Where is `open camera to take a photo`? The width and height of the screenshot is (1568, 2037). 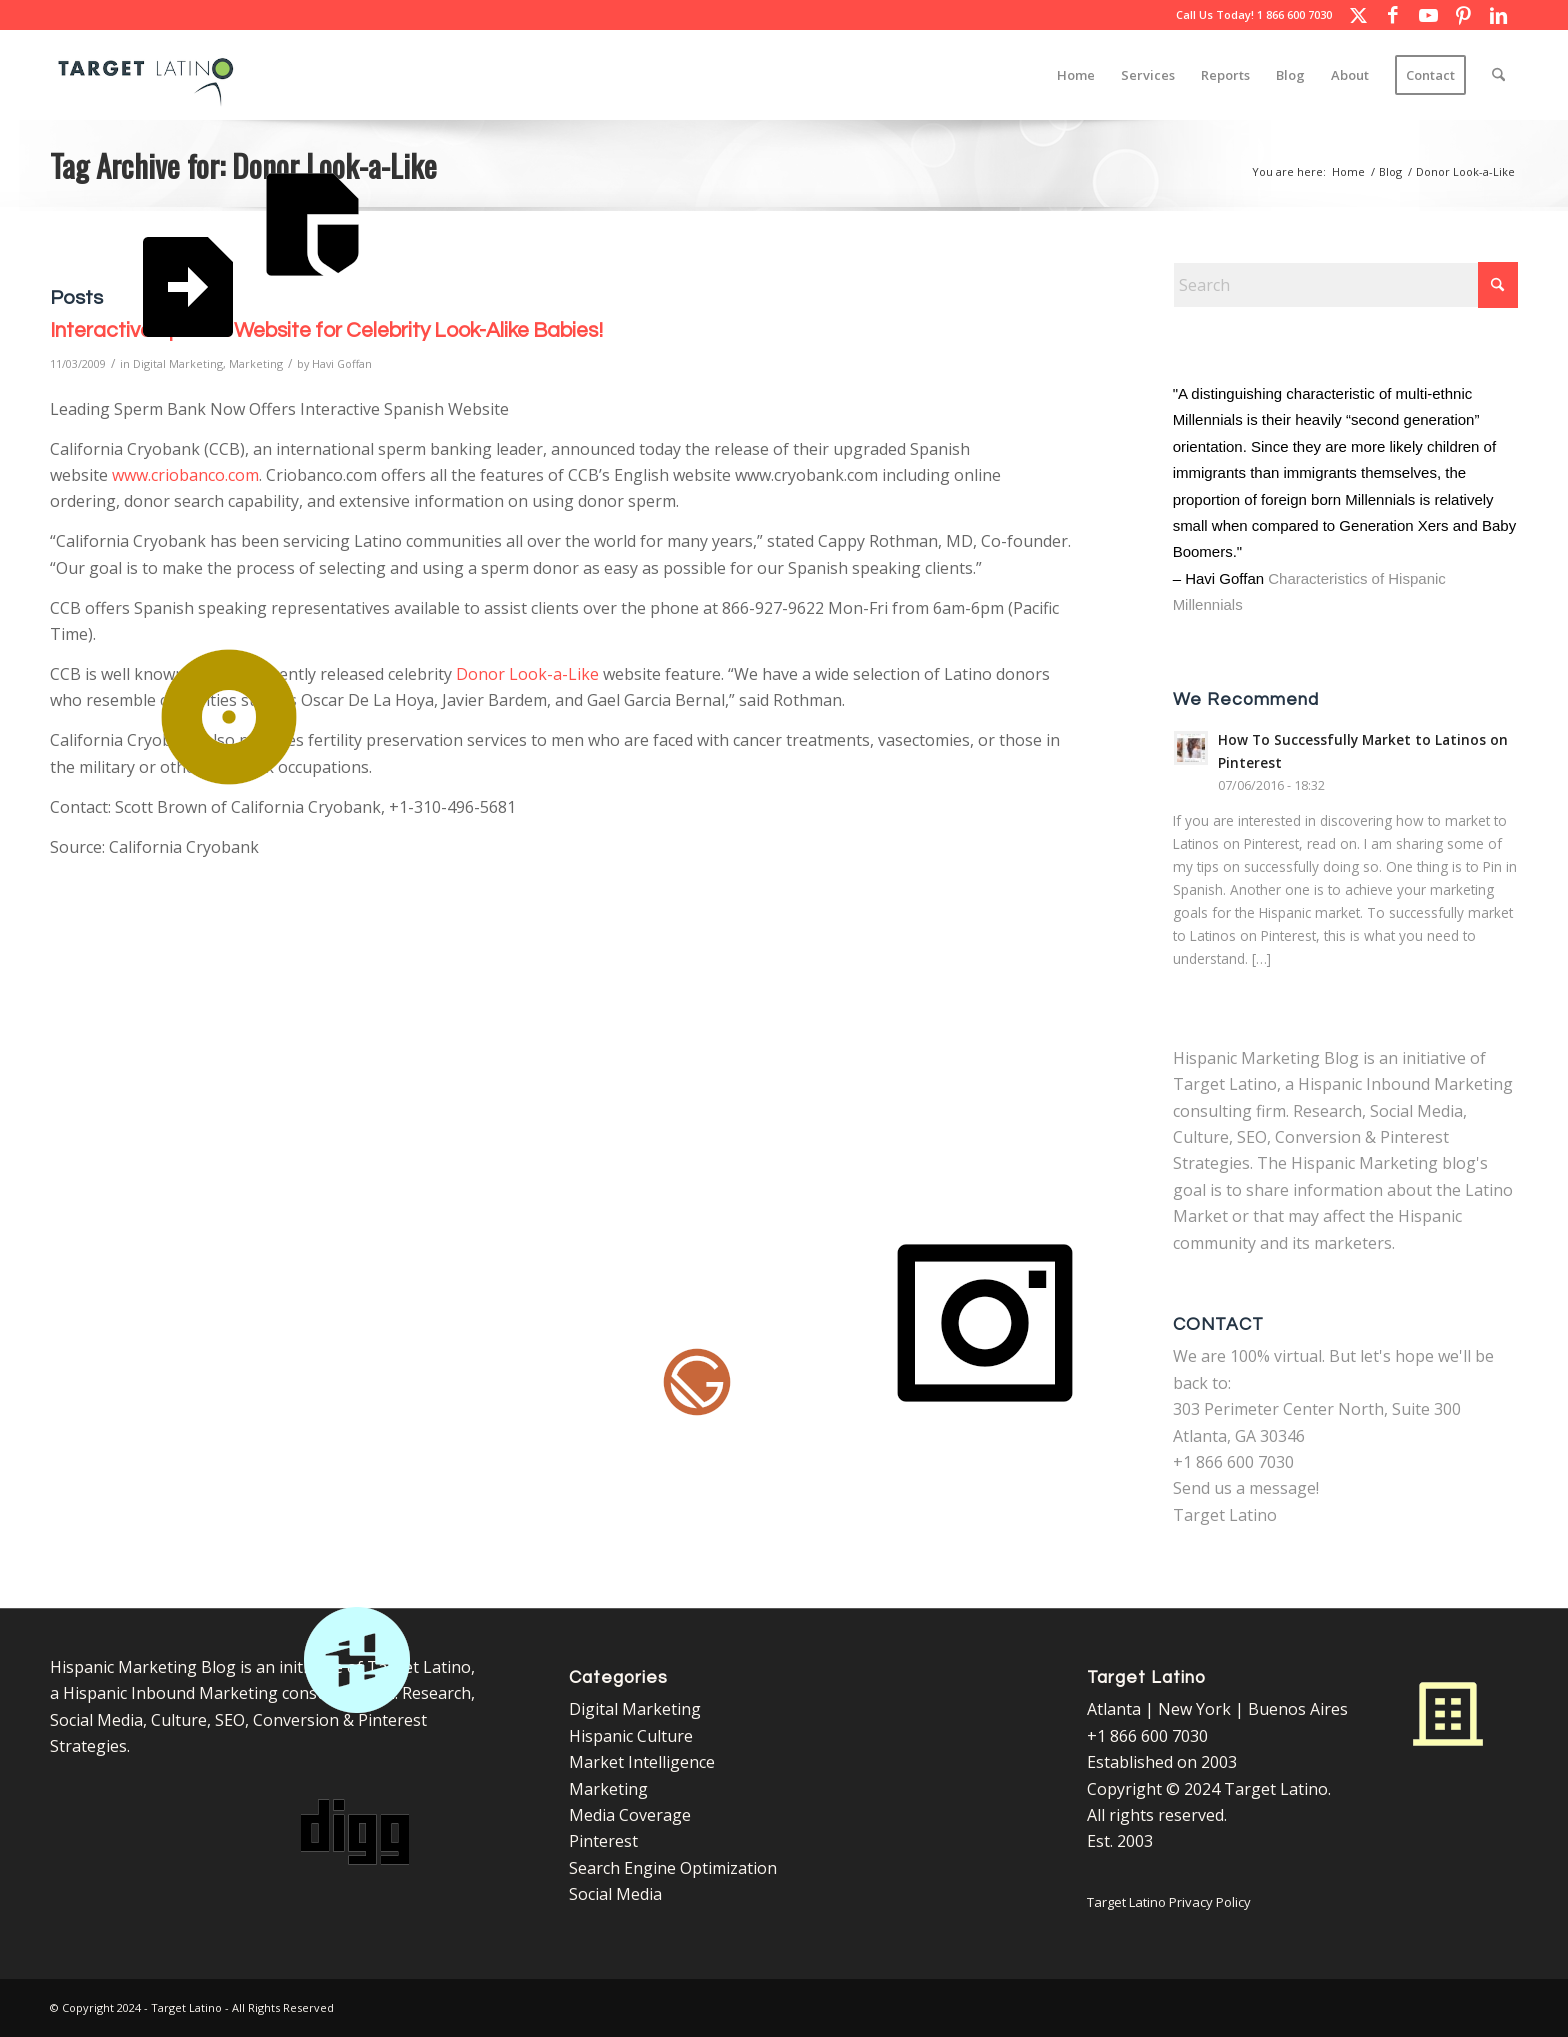 open camera to take a photo is located at coordinates (985, 1323).